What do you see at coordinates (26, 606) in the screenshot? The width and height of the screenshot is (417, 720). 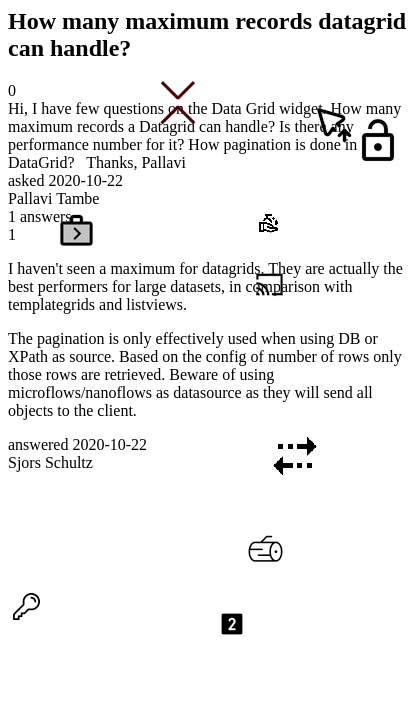 I see `access security or authentication settings` at bounding box center [26, 606].